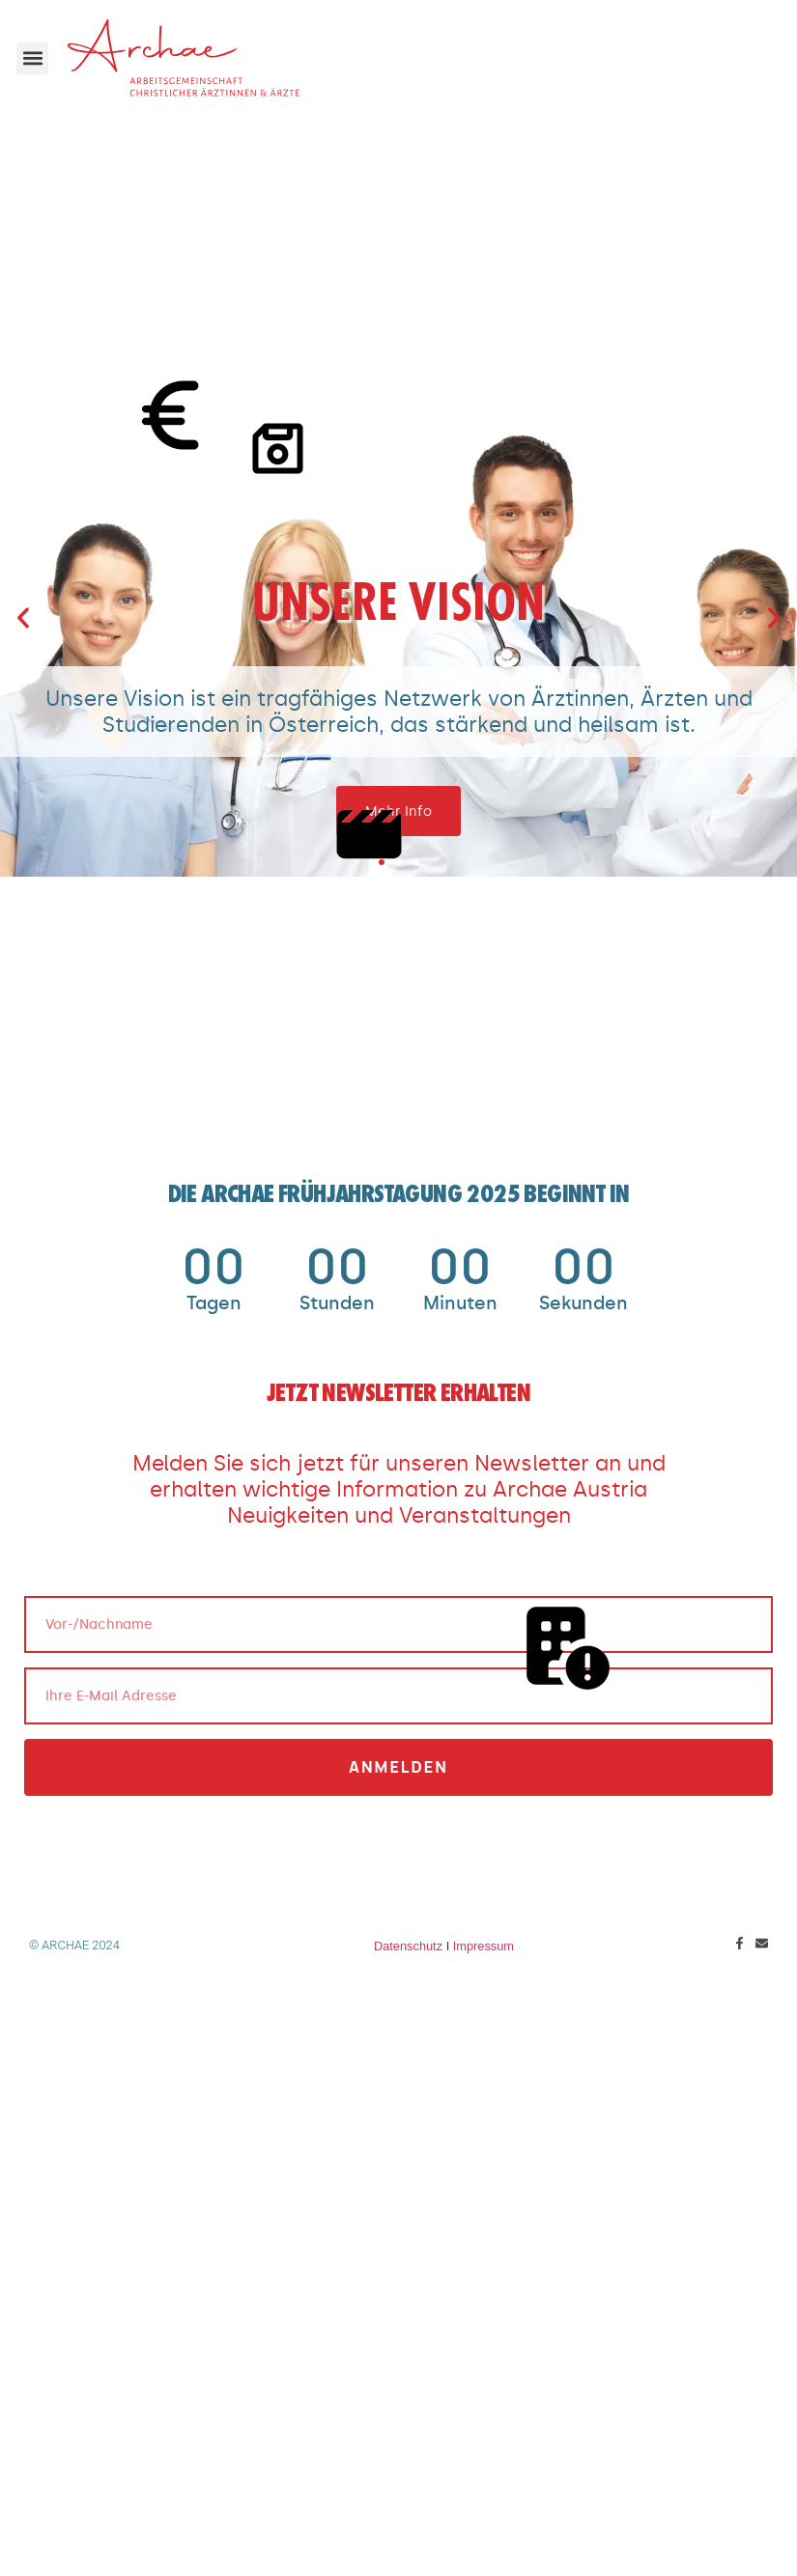 The height and width of the screenshot is (2576, 797). What do you see at coordinates (565, 1645) in the screenshot?
I see `building or property alert notification` at bounding box center [565, 1645].